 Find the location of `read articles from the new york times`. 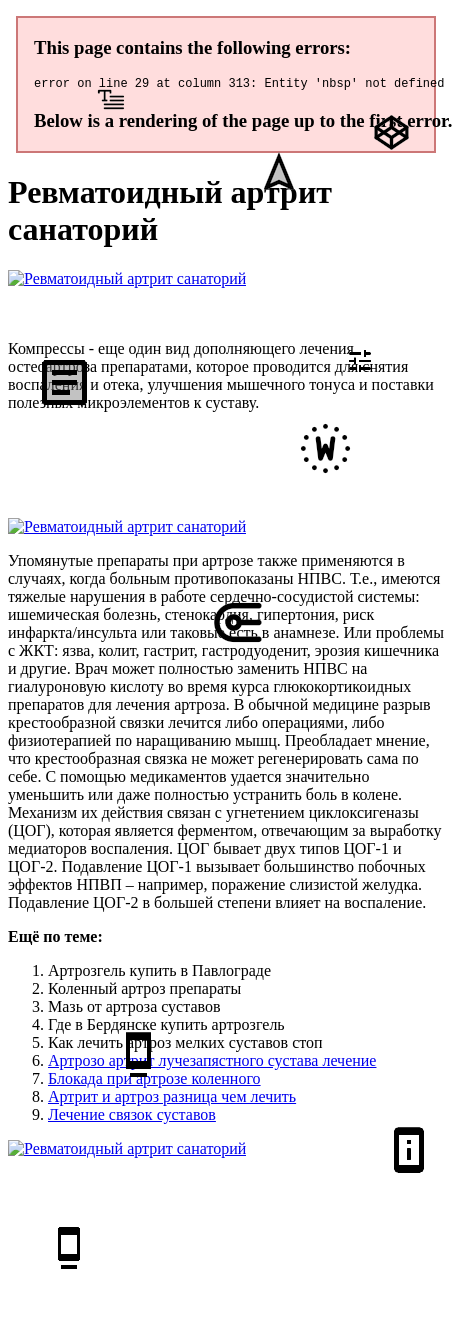

read articles from the new york times is located at coordinates (110, 99).